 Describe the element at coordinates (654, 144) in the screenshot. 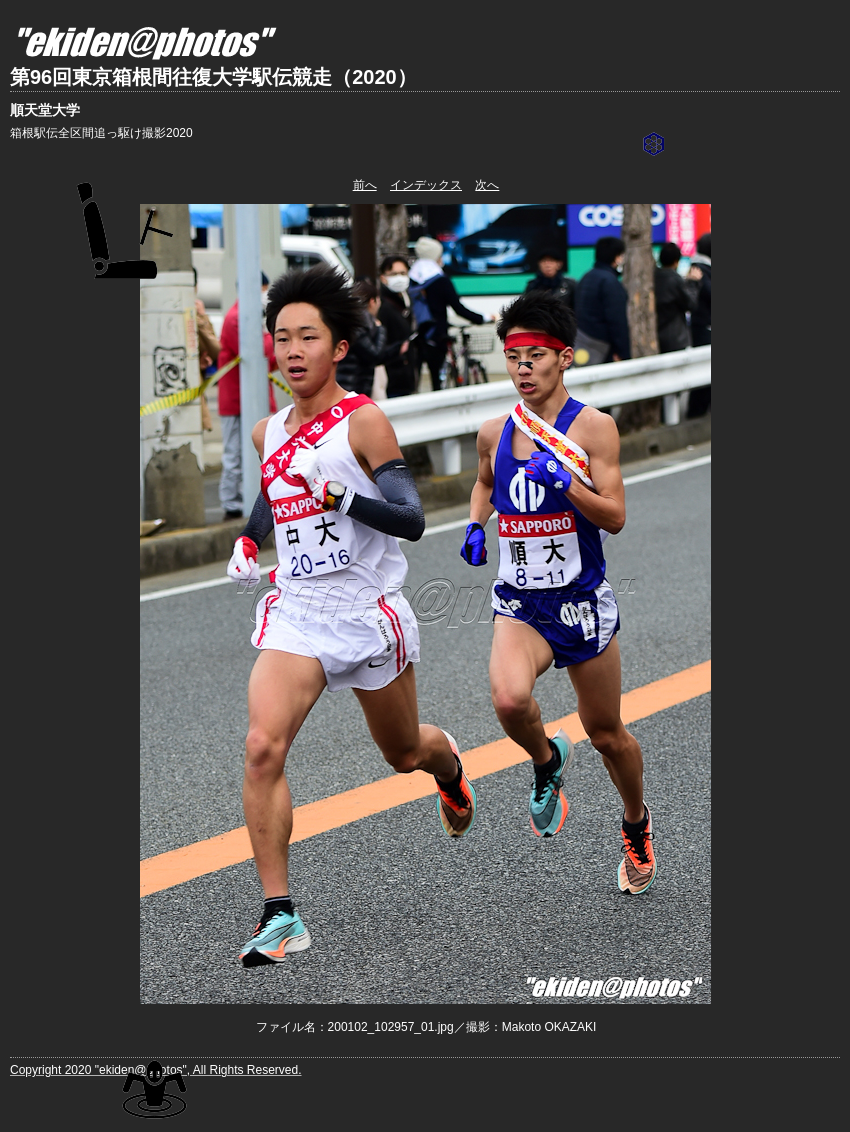

I see `access hive or colony management features` at that location.